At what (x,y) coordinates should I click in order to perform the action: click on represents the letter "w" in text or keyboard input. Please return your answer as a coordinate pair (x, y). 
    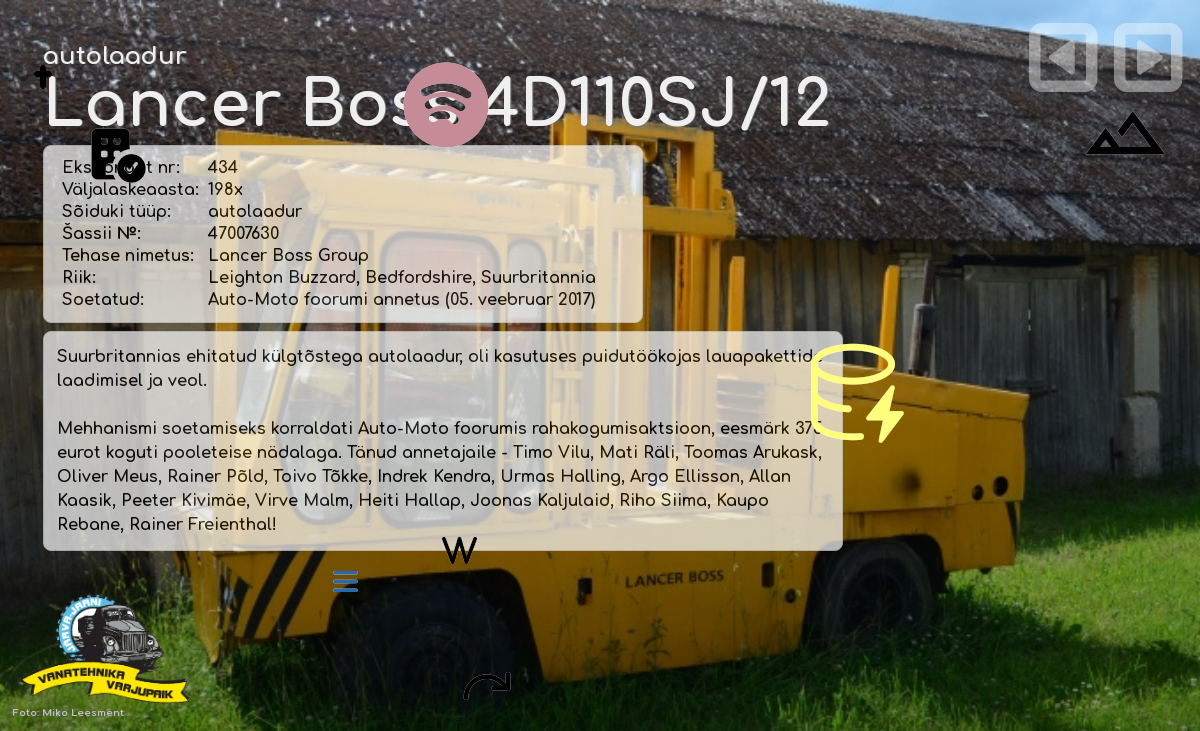
    Looking at the image, I should click on (459, 550).